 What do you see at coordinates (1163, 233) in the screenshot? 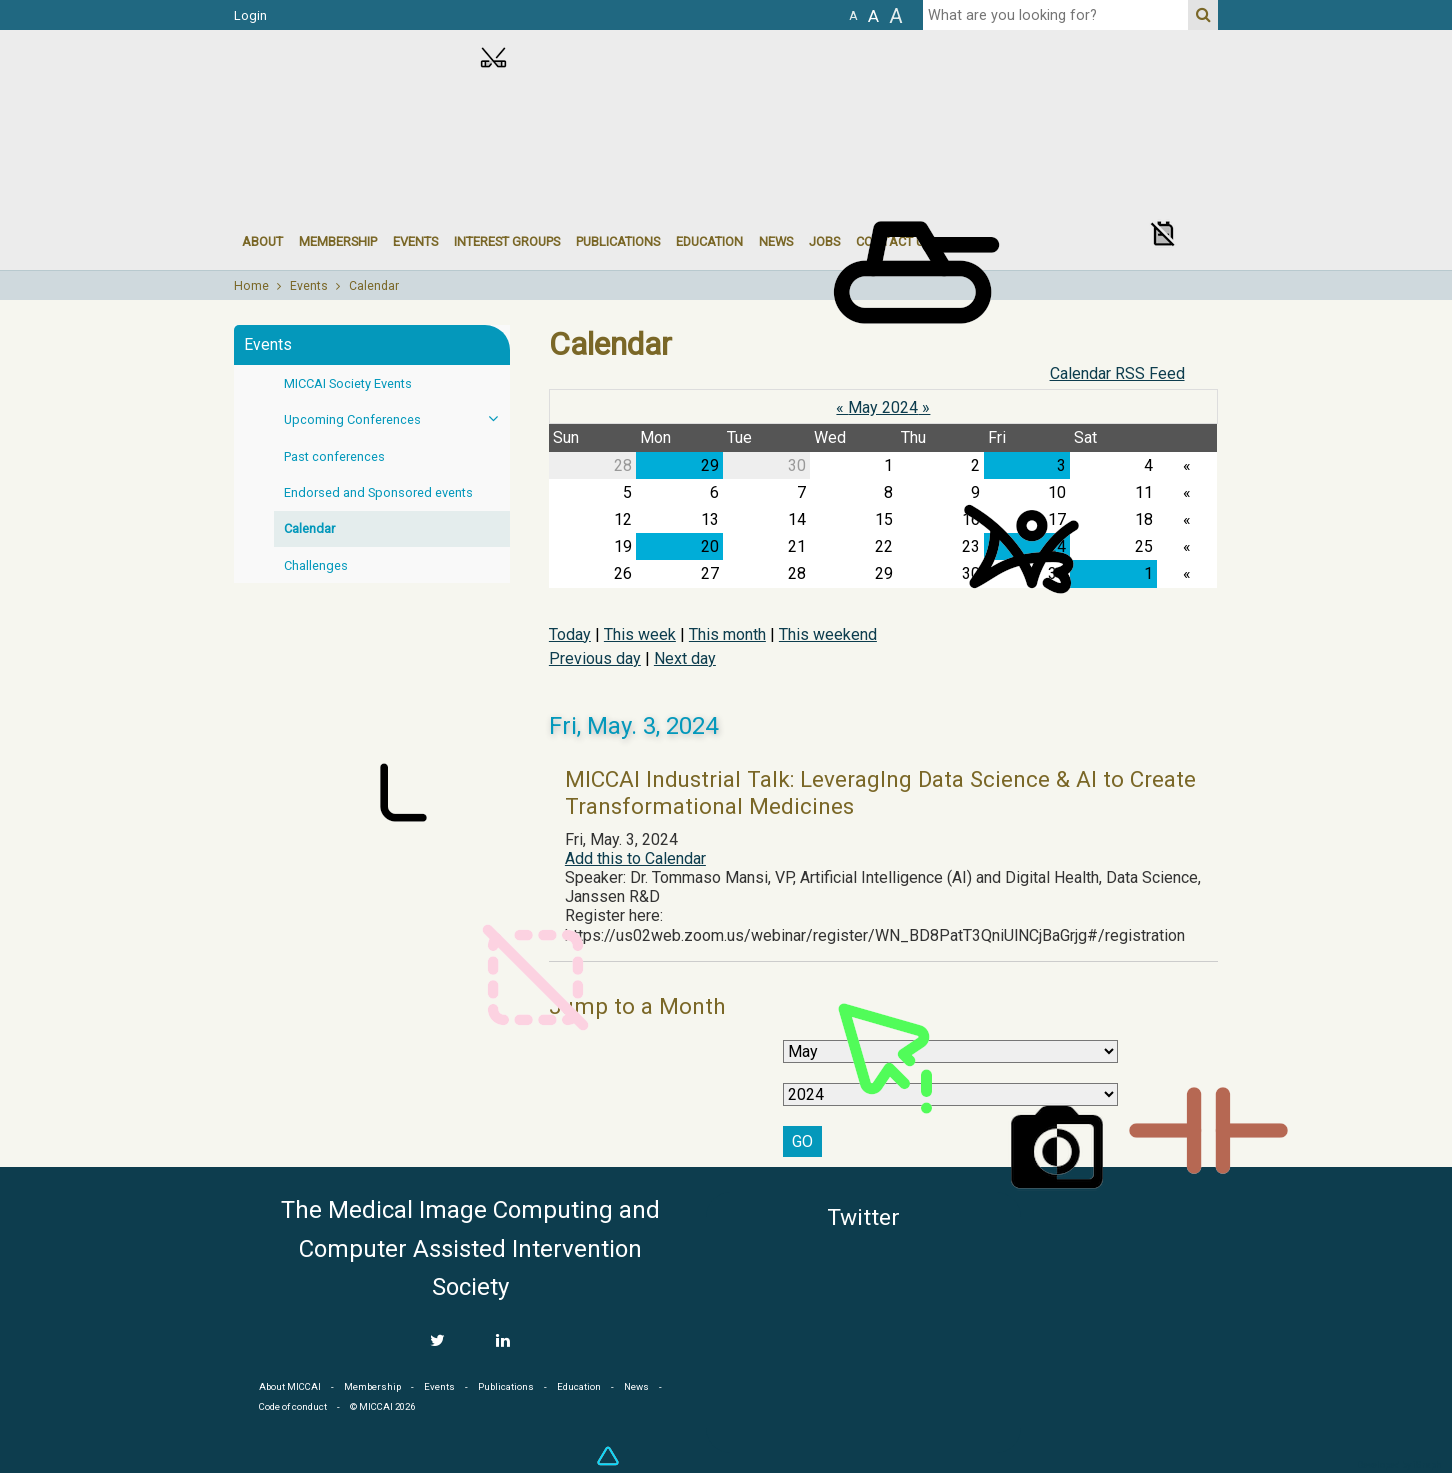
I see `no backpacks allowed` at bounding box center [1163, 233].